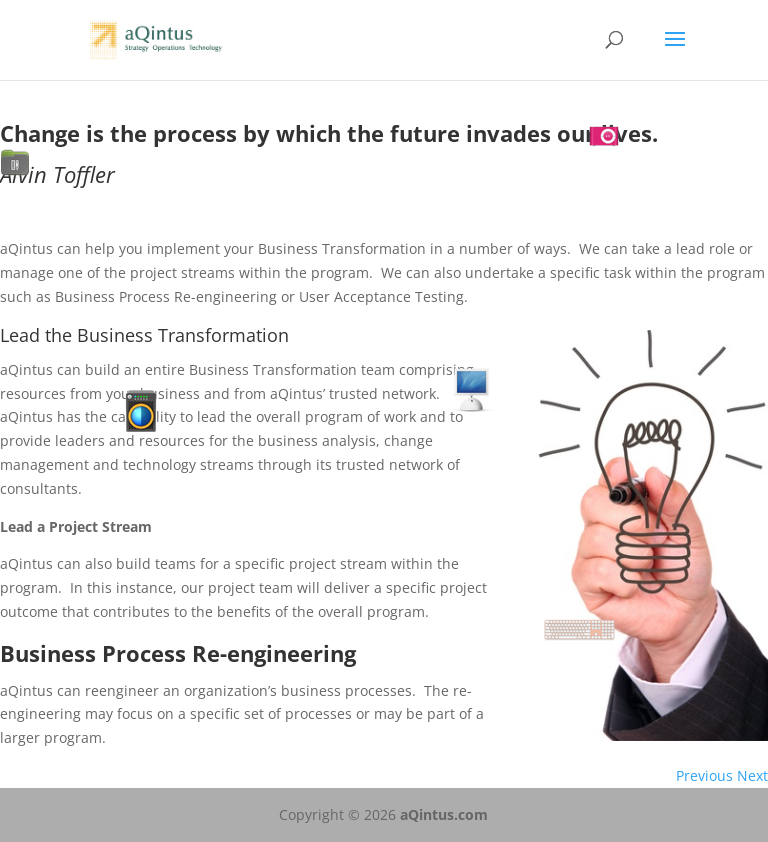  Describe the element at coordinates (15, 162) in the screenshot. I see `open templates folder` at that location.